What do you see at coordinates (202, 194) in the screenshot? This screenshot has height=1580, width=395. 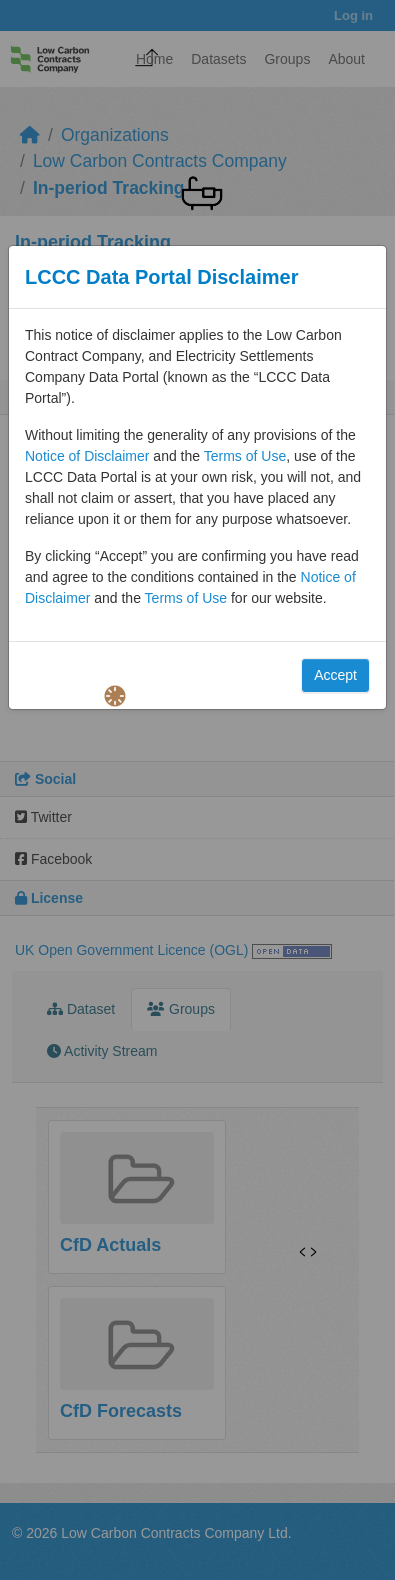 I see `indicates bathroom amenities available` at bounding box center [202, 194].